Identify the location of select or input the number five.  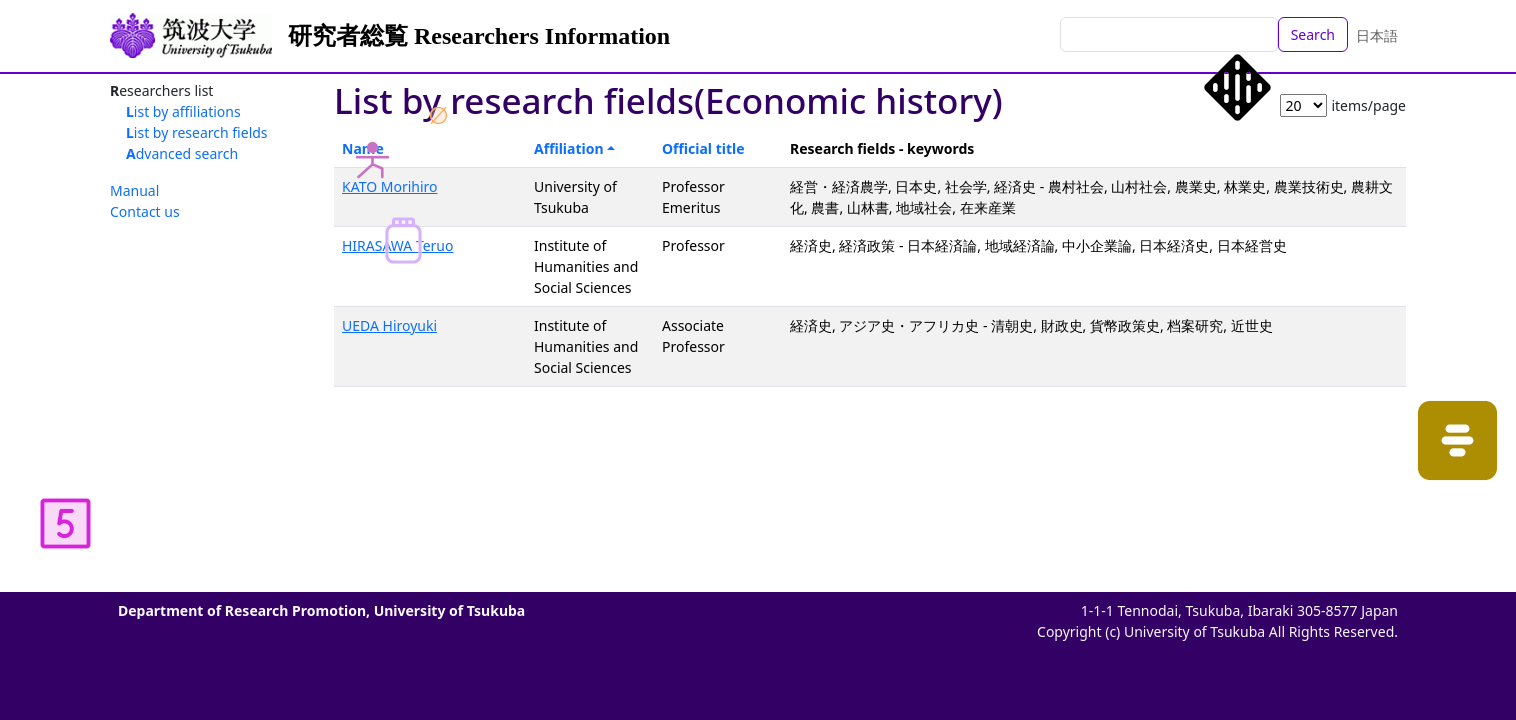
(65, 523).